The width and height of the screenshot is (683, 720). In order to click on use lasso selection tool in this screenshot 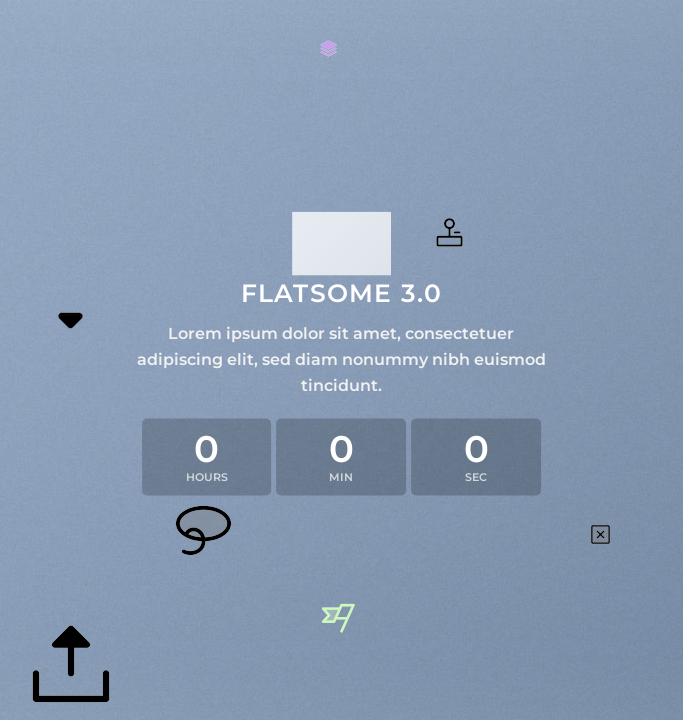, I will do `click(203, 527)`.